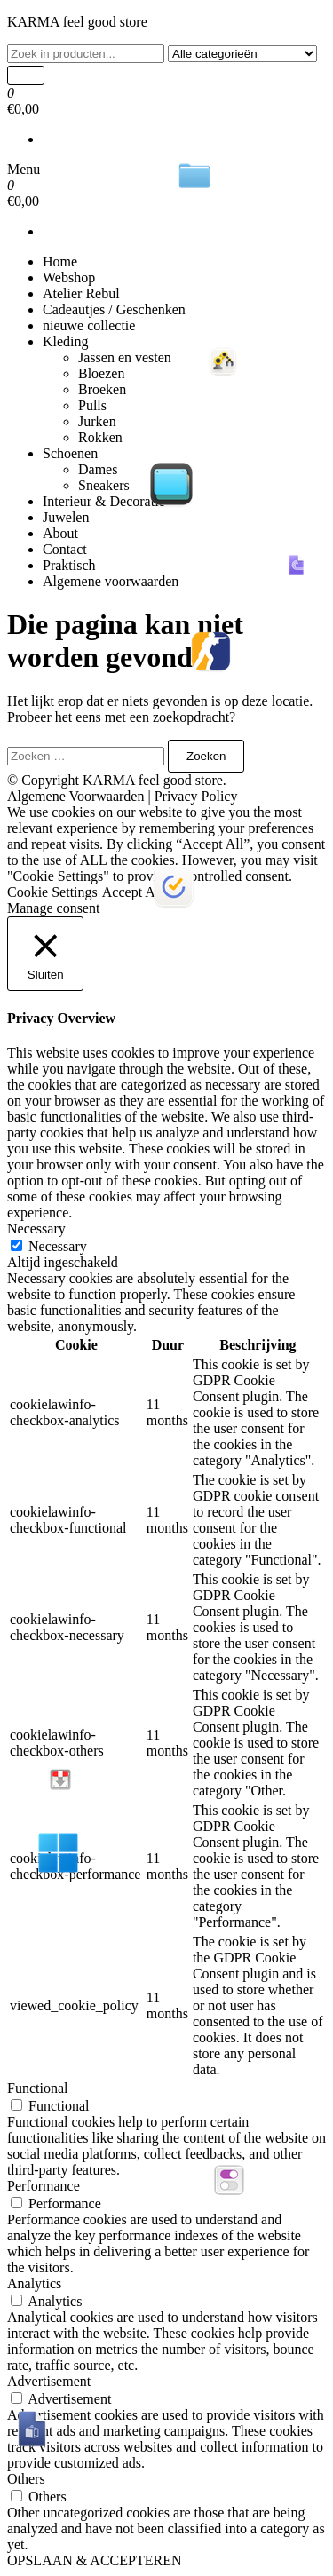 The width and height of the screenshot is (333, 2576). Describe the element at coordinates (194, 176) in the screenshot. I see `open folder to view contents` at that location.